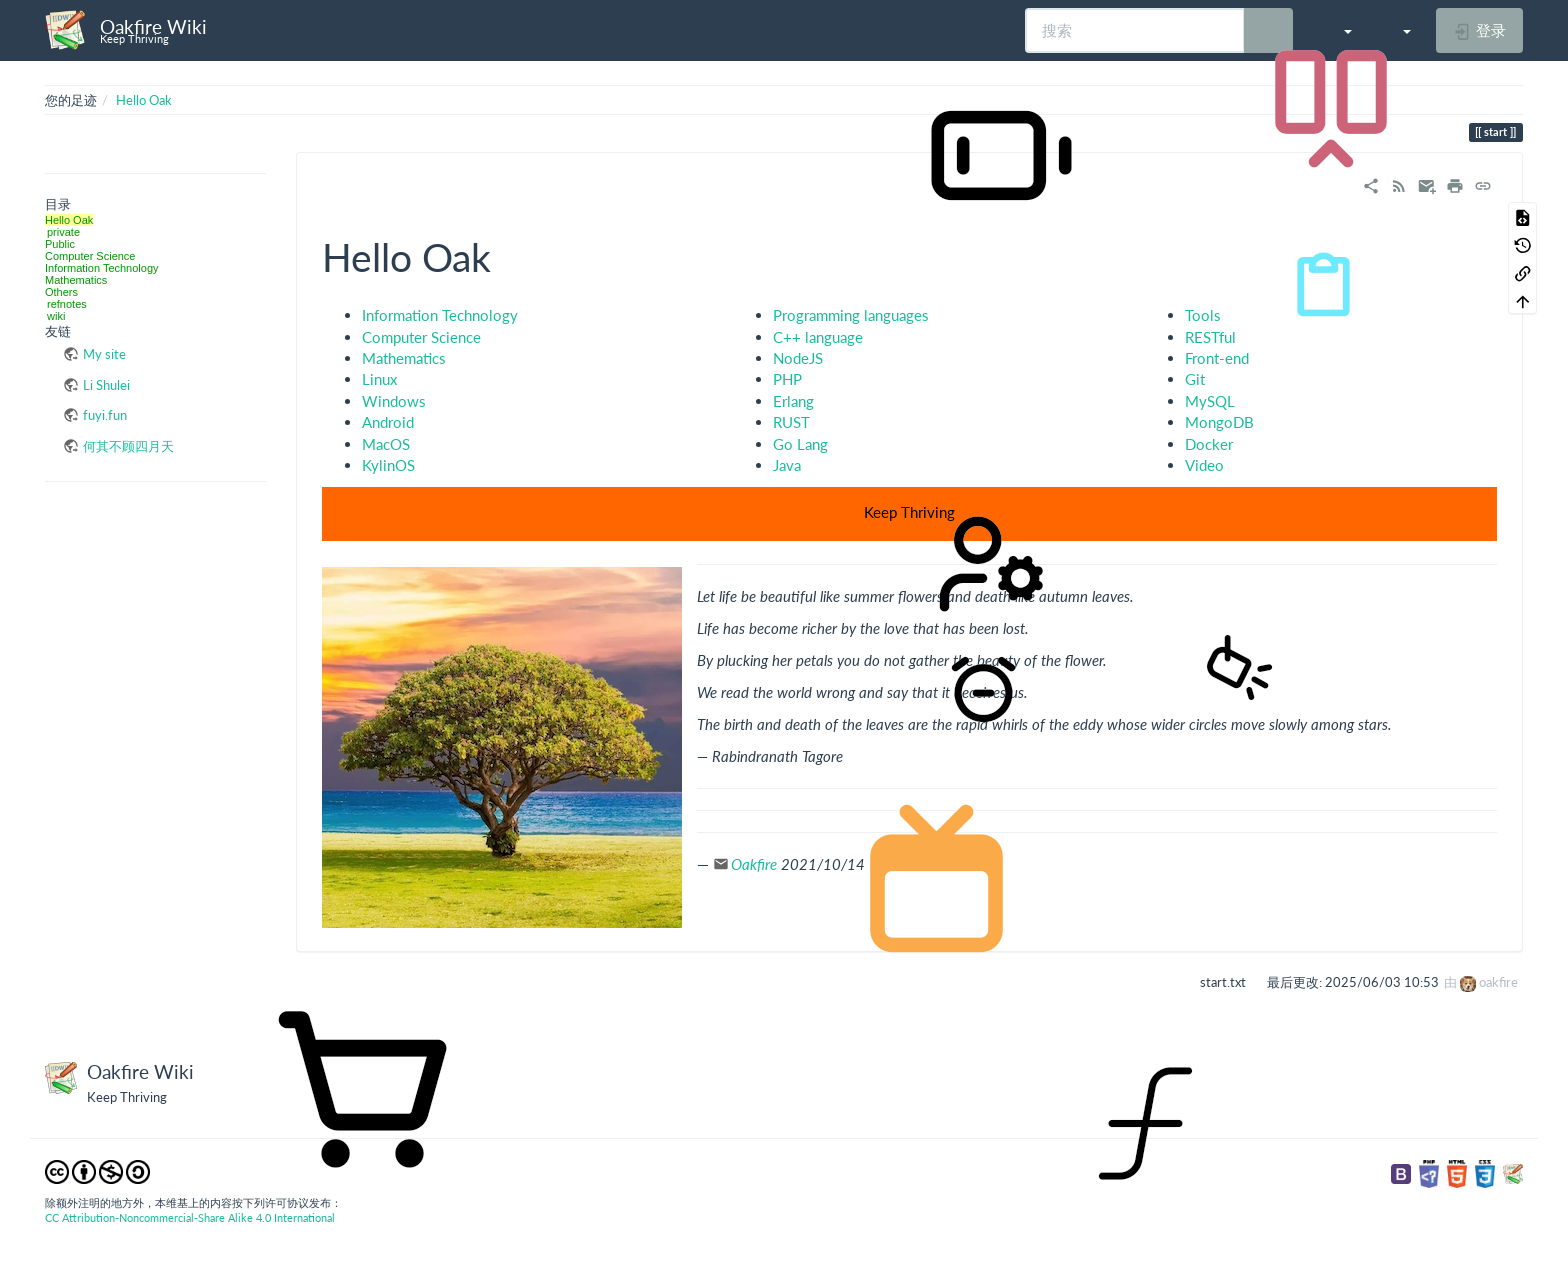 This screenshot has height=1267, width=1568. Describe the element at coordinates (983, 689) in the screenshot. I see `remove or delete an alarm` at that location.